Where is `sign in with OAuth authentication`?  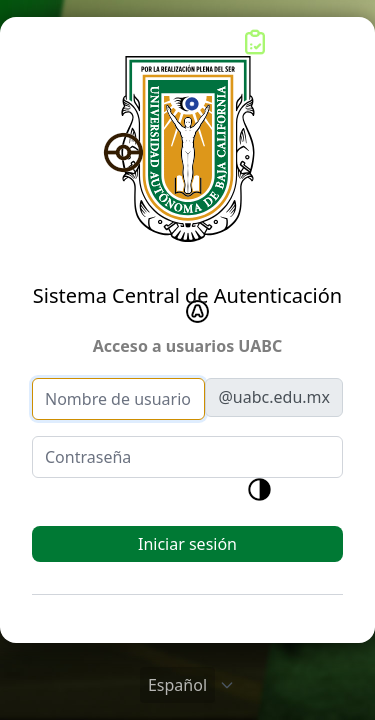 sign in with OAuth authentication is located at coordinates (197, 311).